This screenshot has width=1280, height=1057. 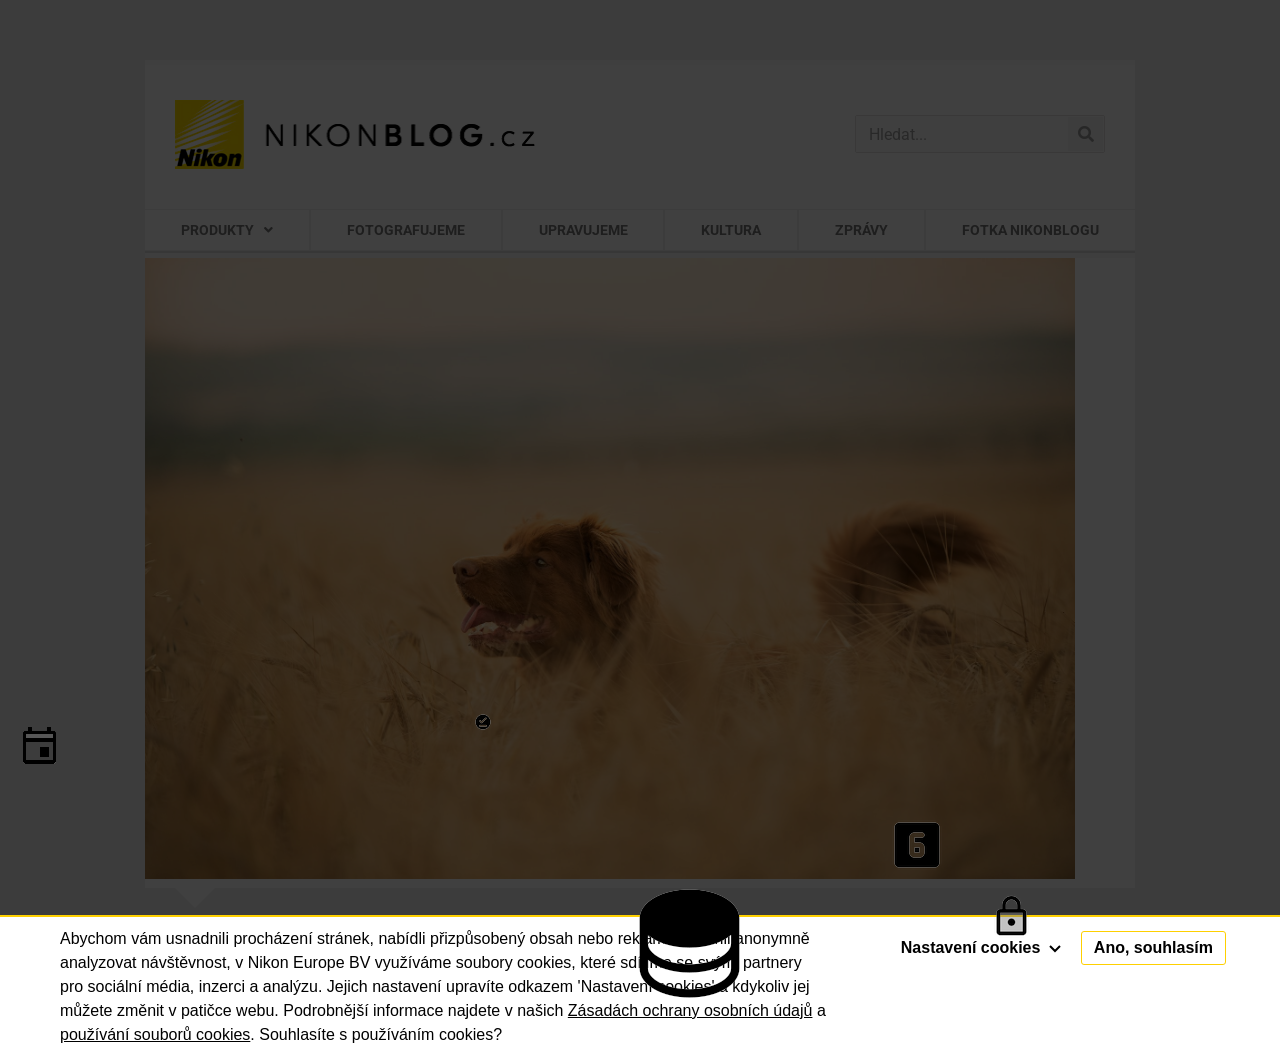 What do you see at coordinates (39, 745) in the screenshot?
I see `view calendar events` at bounding box center [39, 745].